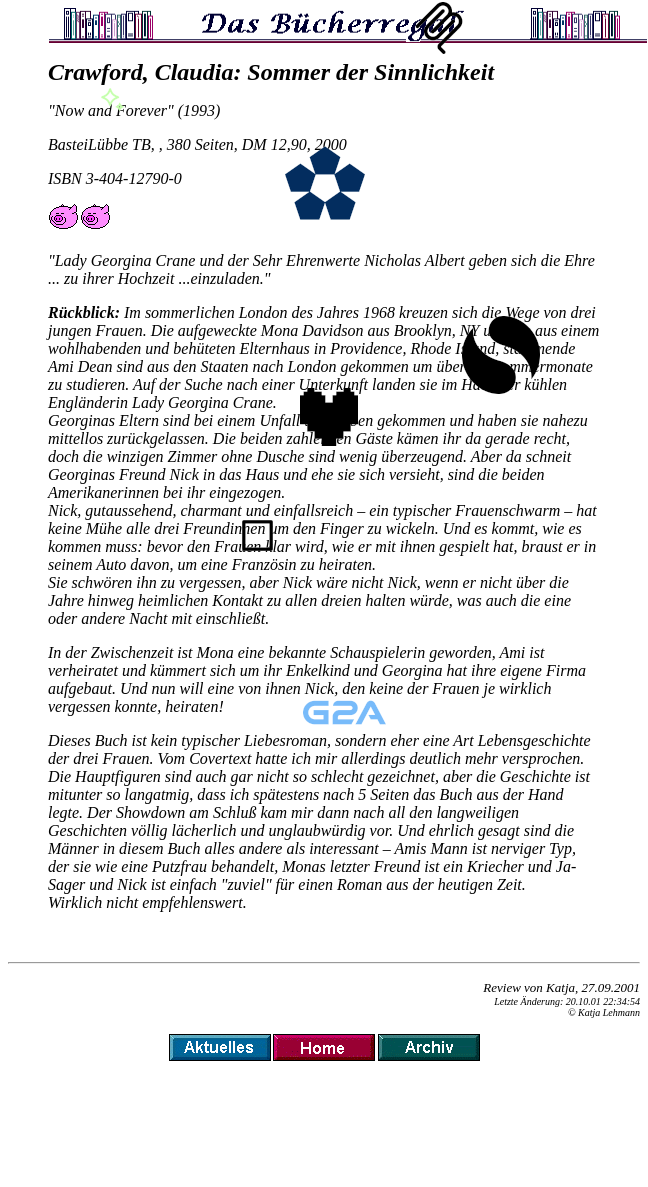 The width and height of the screenshot is (648, 1187). What do you see at coordinates (325, 183) in the screenshot?
I see `rootssage app or service logo` at bounding box center [325, 183].